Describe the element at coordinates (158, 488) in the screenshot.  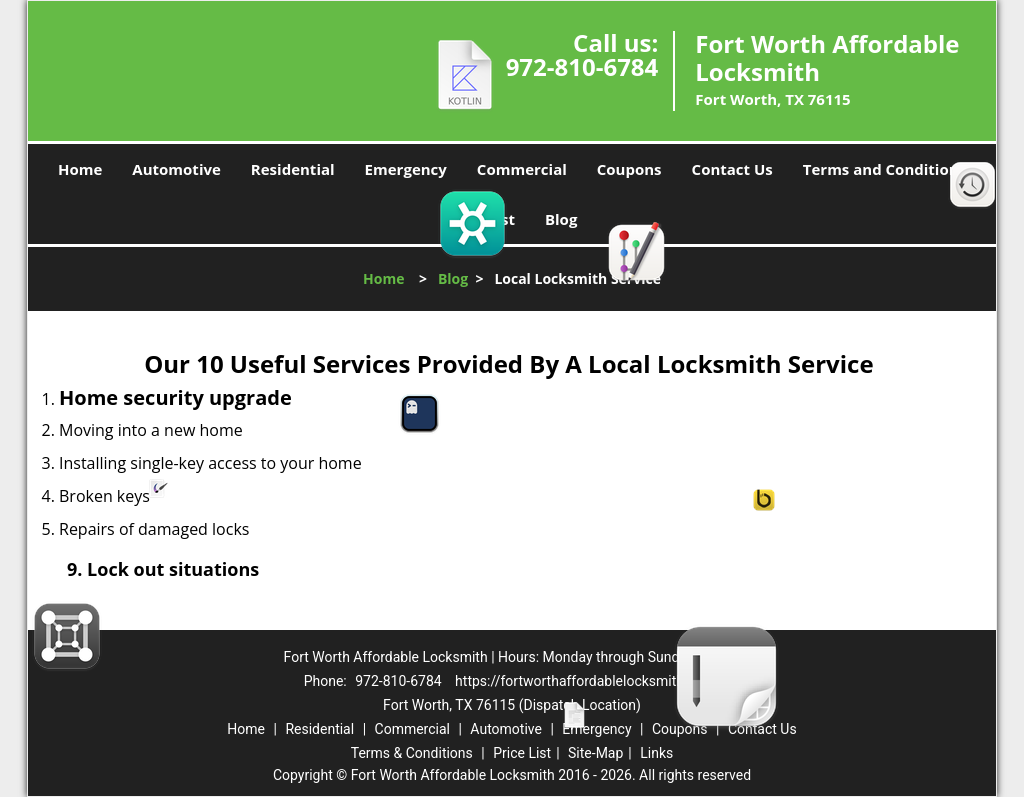
I see `create a new application or software project` at that location.